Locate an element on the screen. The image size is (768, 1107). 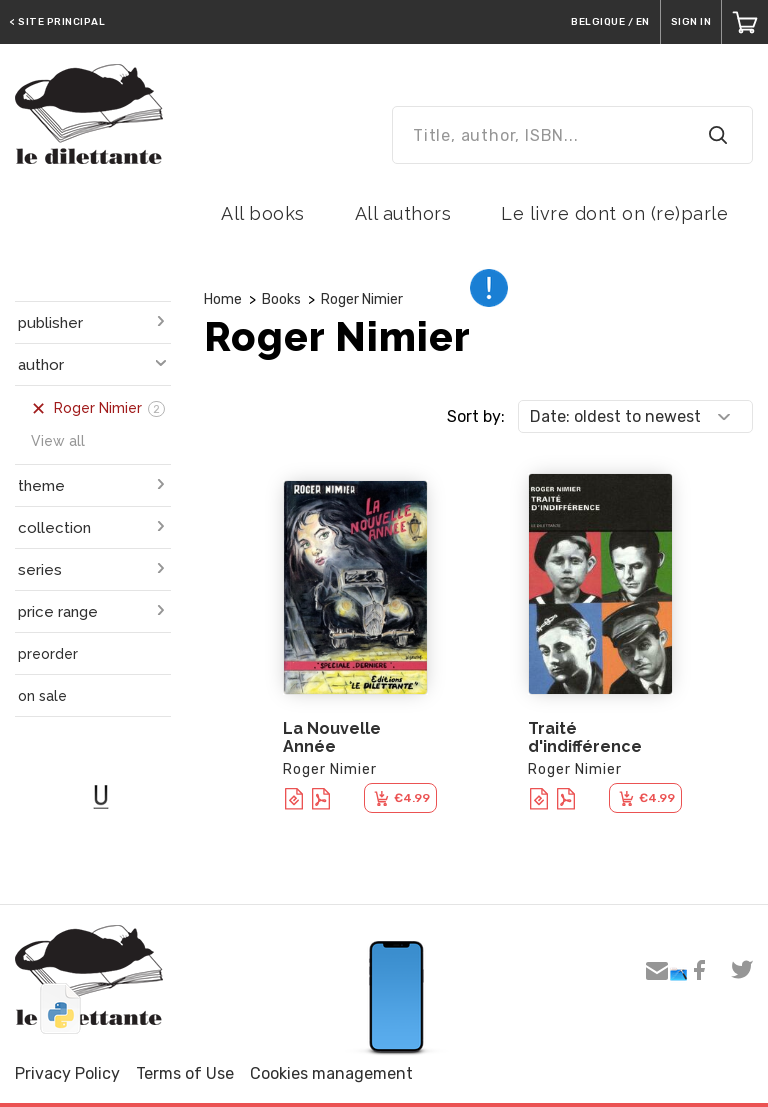
open xcode projects folder is located at coordinates (678, 974).